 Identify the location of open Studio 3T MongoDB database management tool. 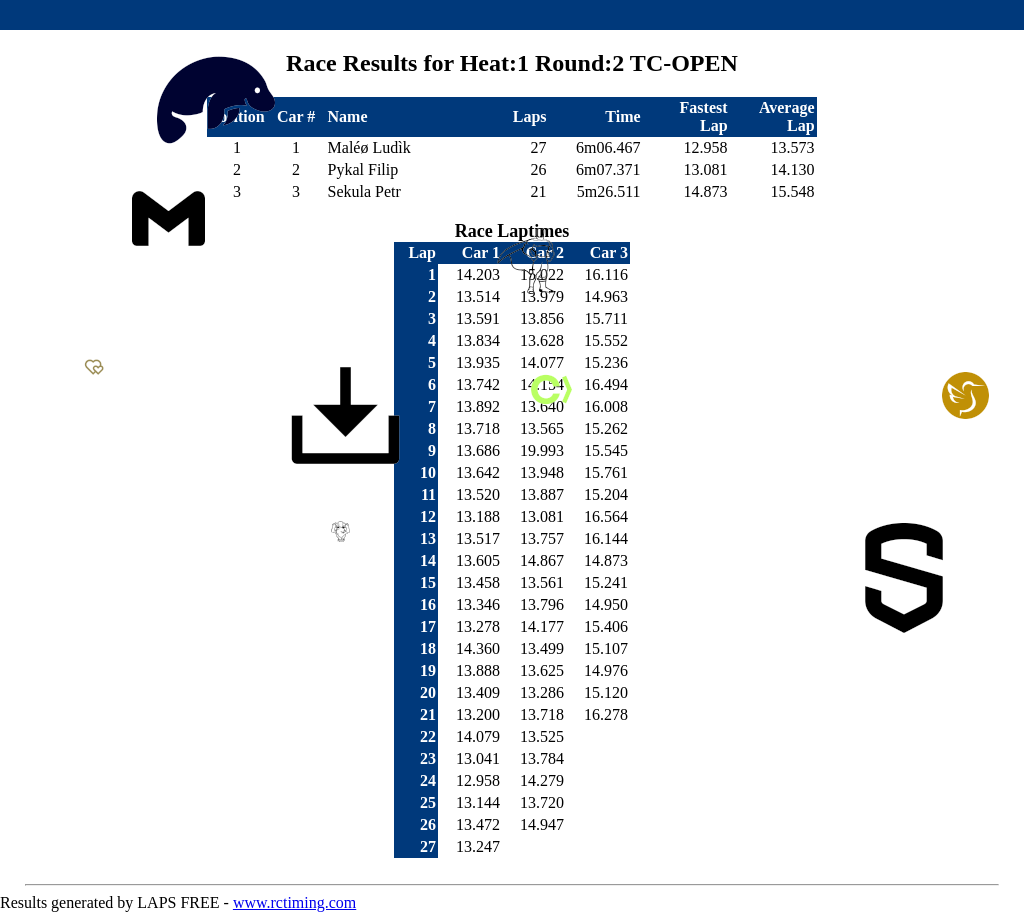
(216, 100).